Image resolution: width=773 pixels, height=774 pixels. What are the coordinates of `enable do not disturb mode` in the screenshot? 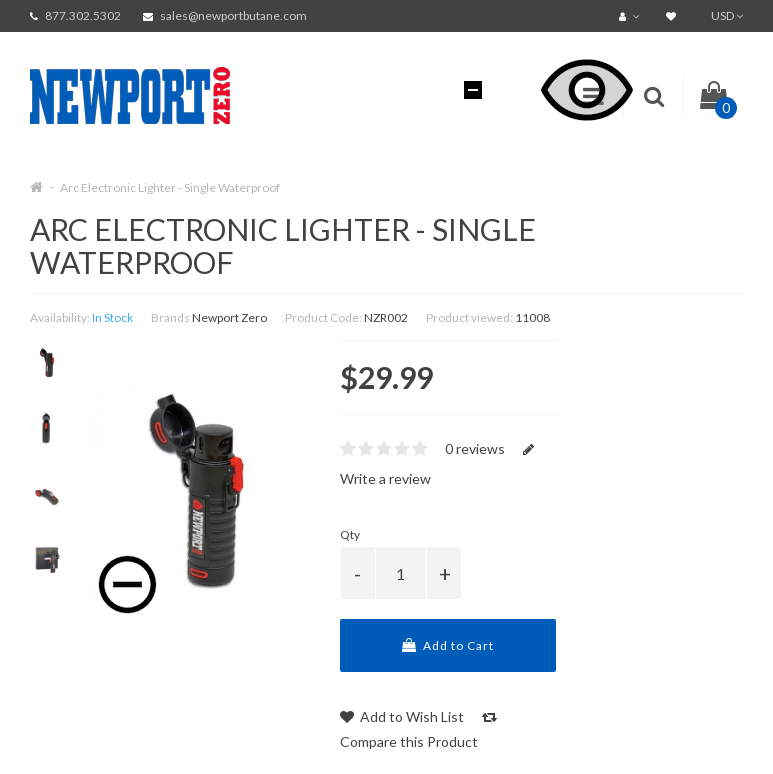 It's located at (127, 584).